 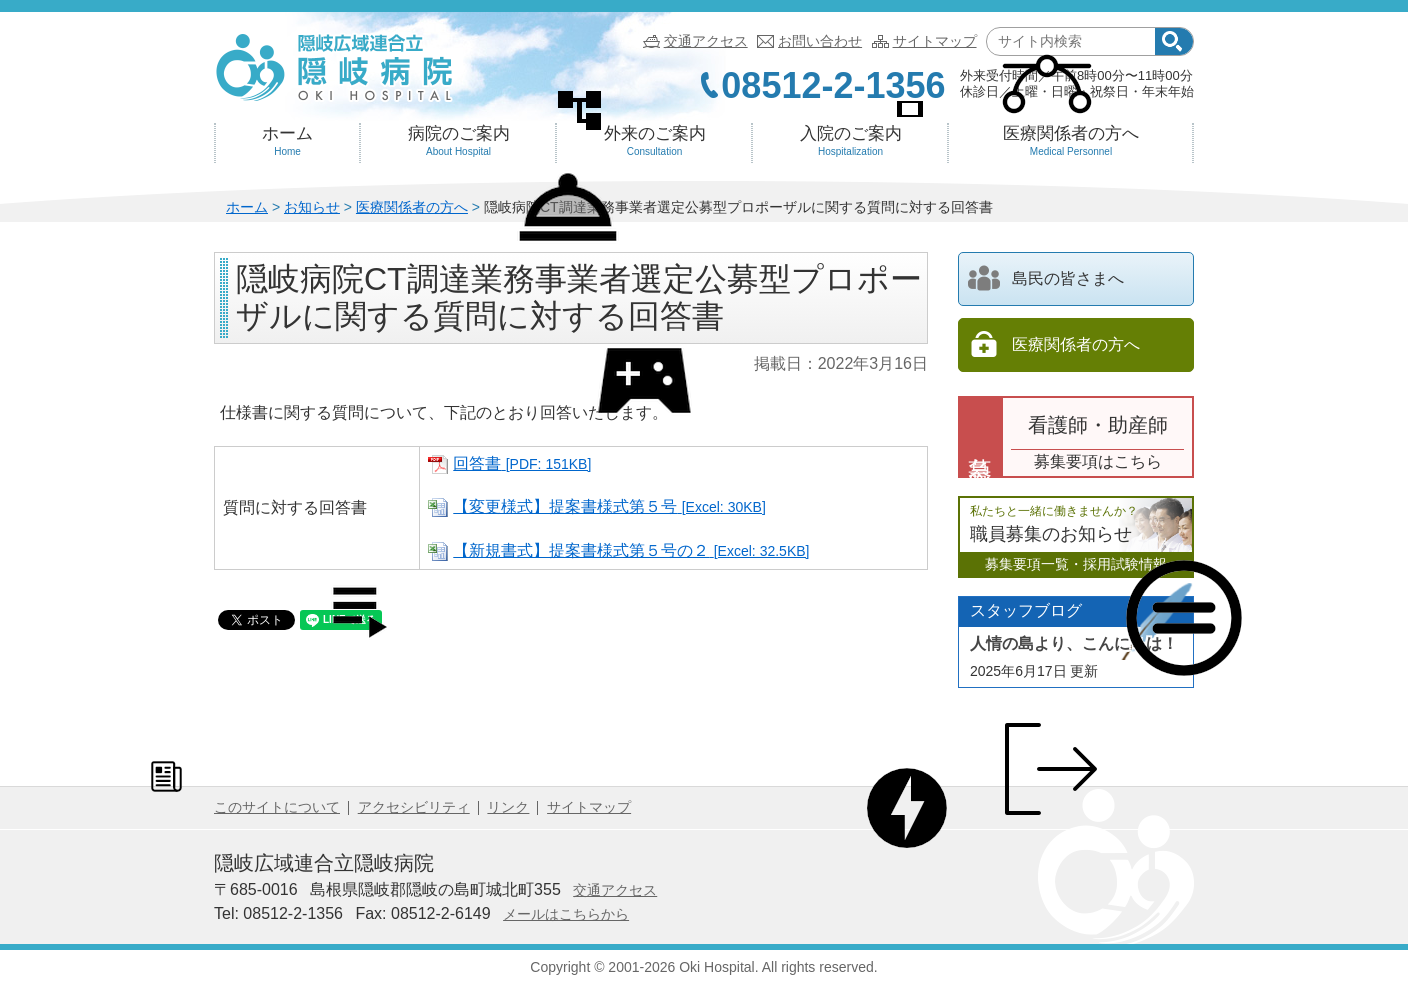 What do you see at coordinates (910, 109) in the screenshot?
I see `switch device to landscape orientation` at bounding box center [910, 109].